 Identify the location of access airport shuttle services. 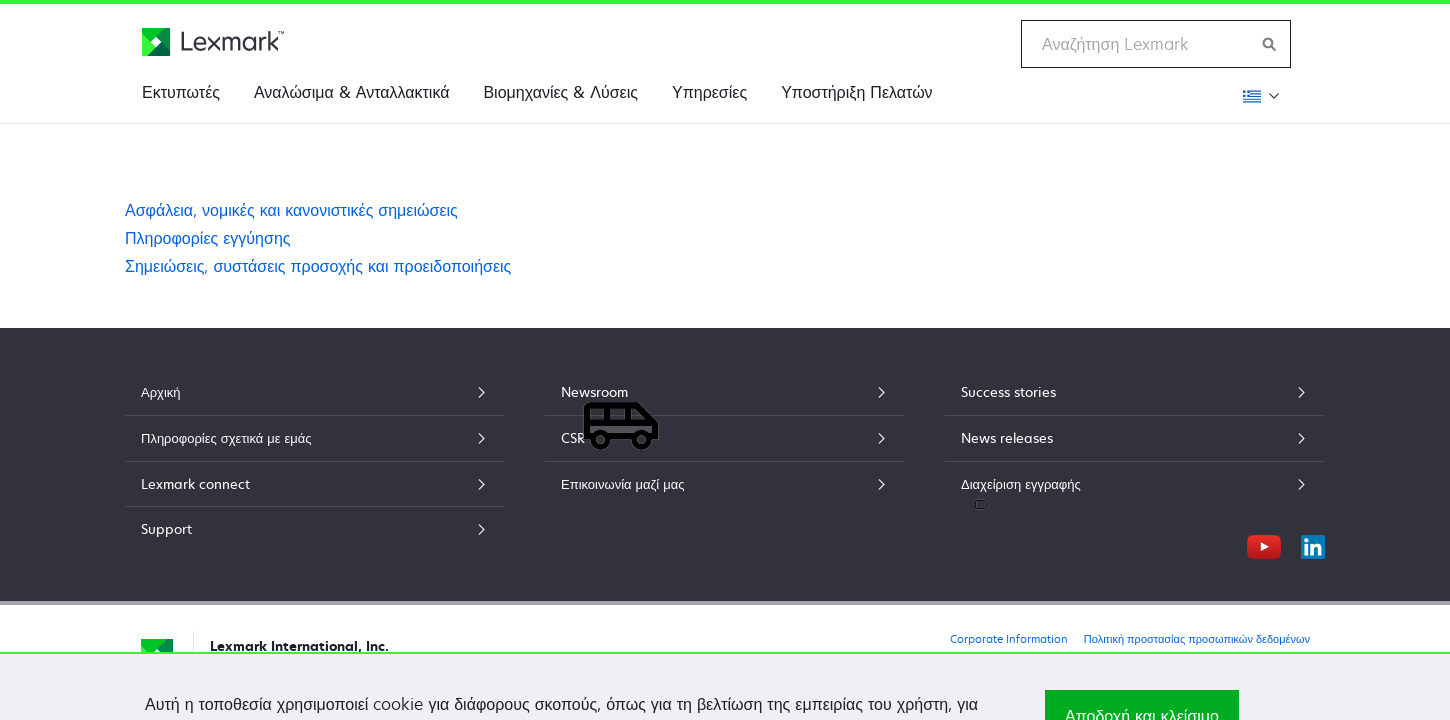
(621, 426).